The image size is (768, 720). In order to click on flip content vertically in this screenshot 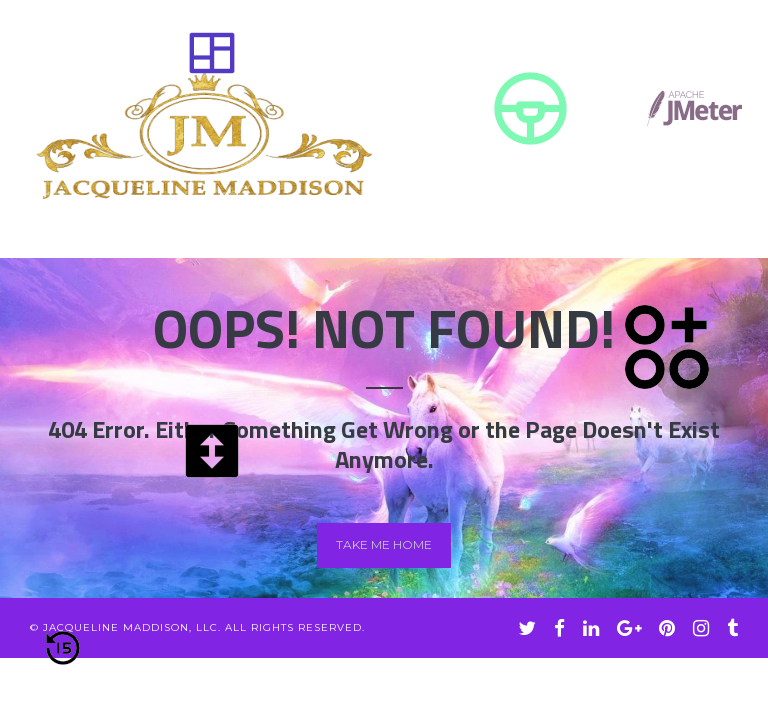, I will do `click(212, 451)`.